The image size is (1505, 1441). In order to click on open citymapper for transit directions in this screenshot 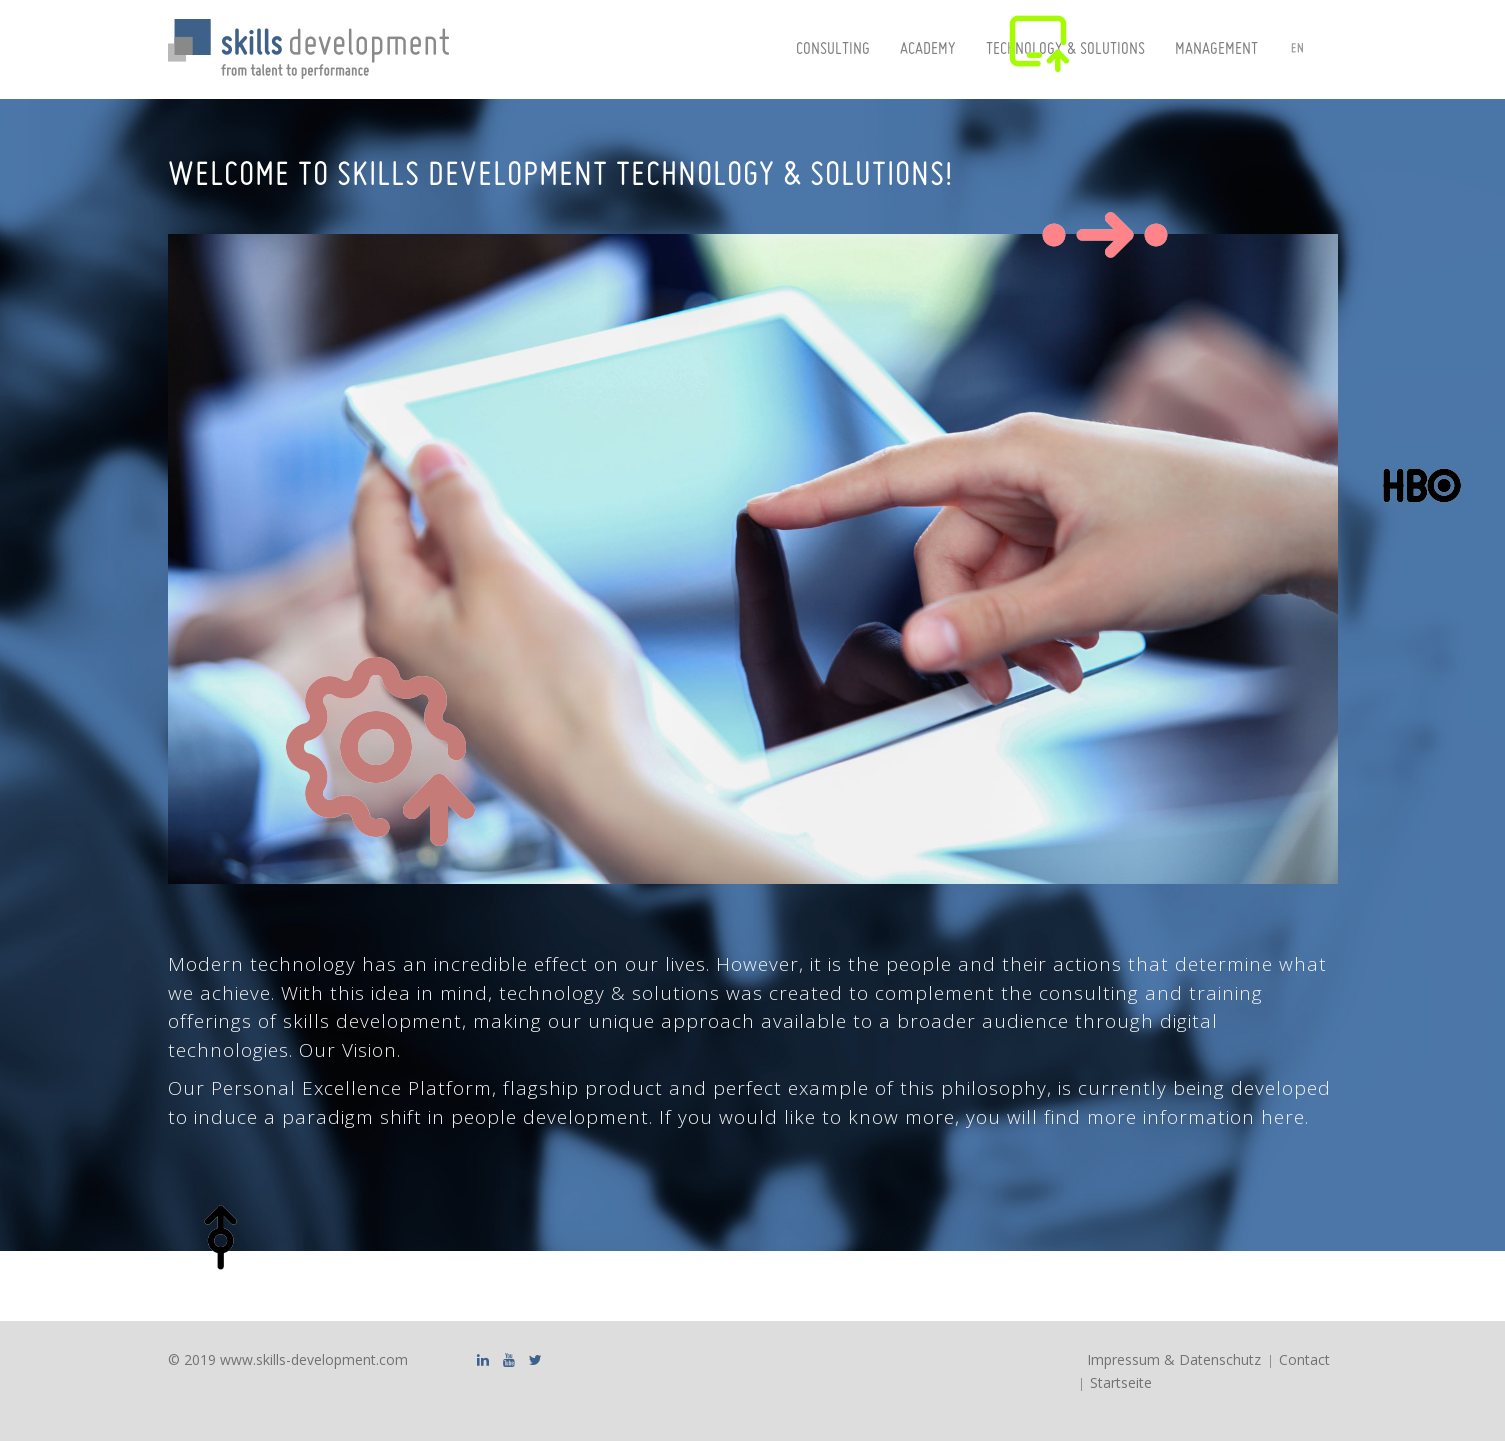, I will do `click(1105, 235)`.